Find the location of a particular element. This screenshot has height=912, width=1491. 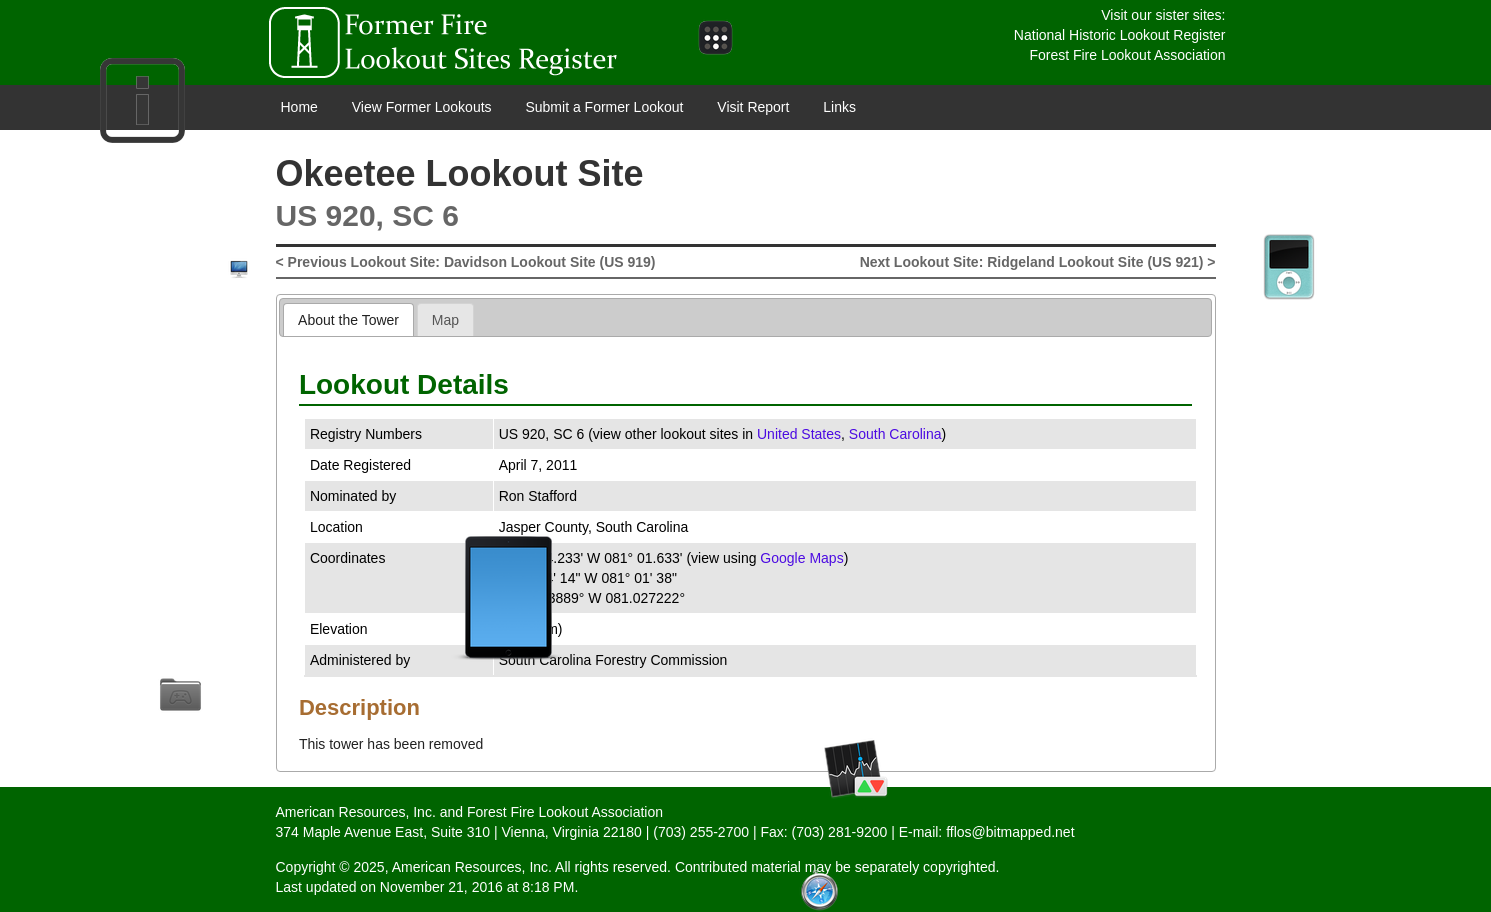

iPad Air 2 device icon is located at coordinates (508, 596).